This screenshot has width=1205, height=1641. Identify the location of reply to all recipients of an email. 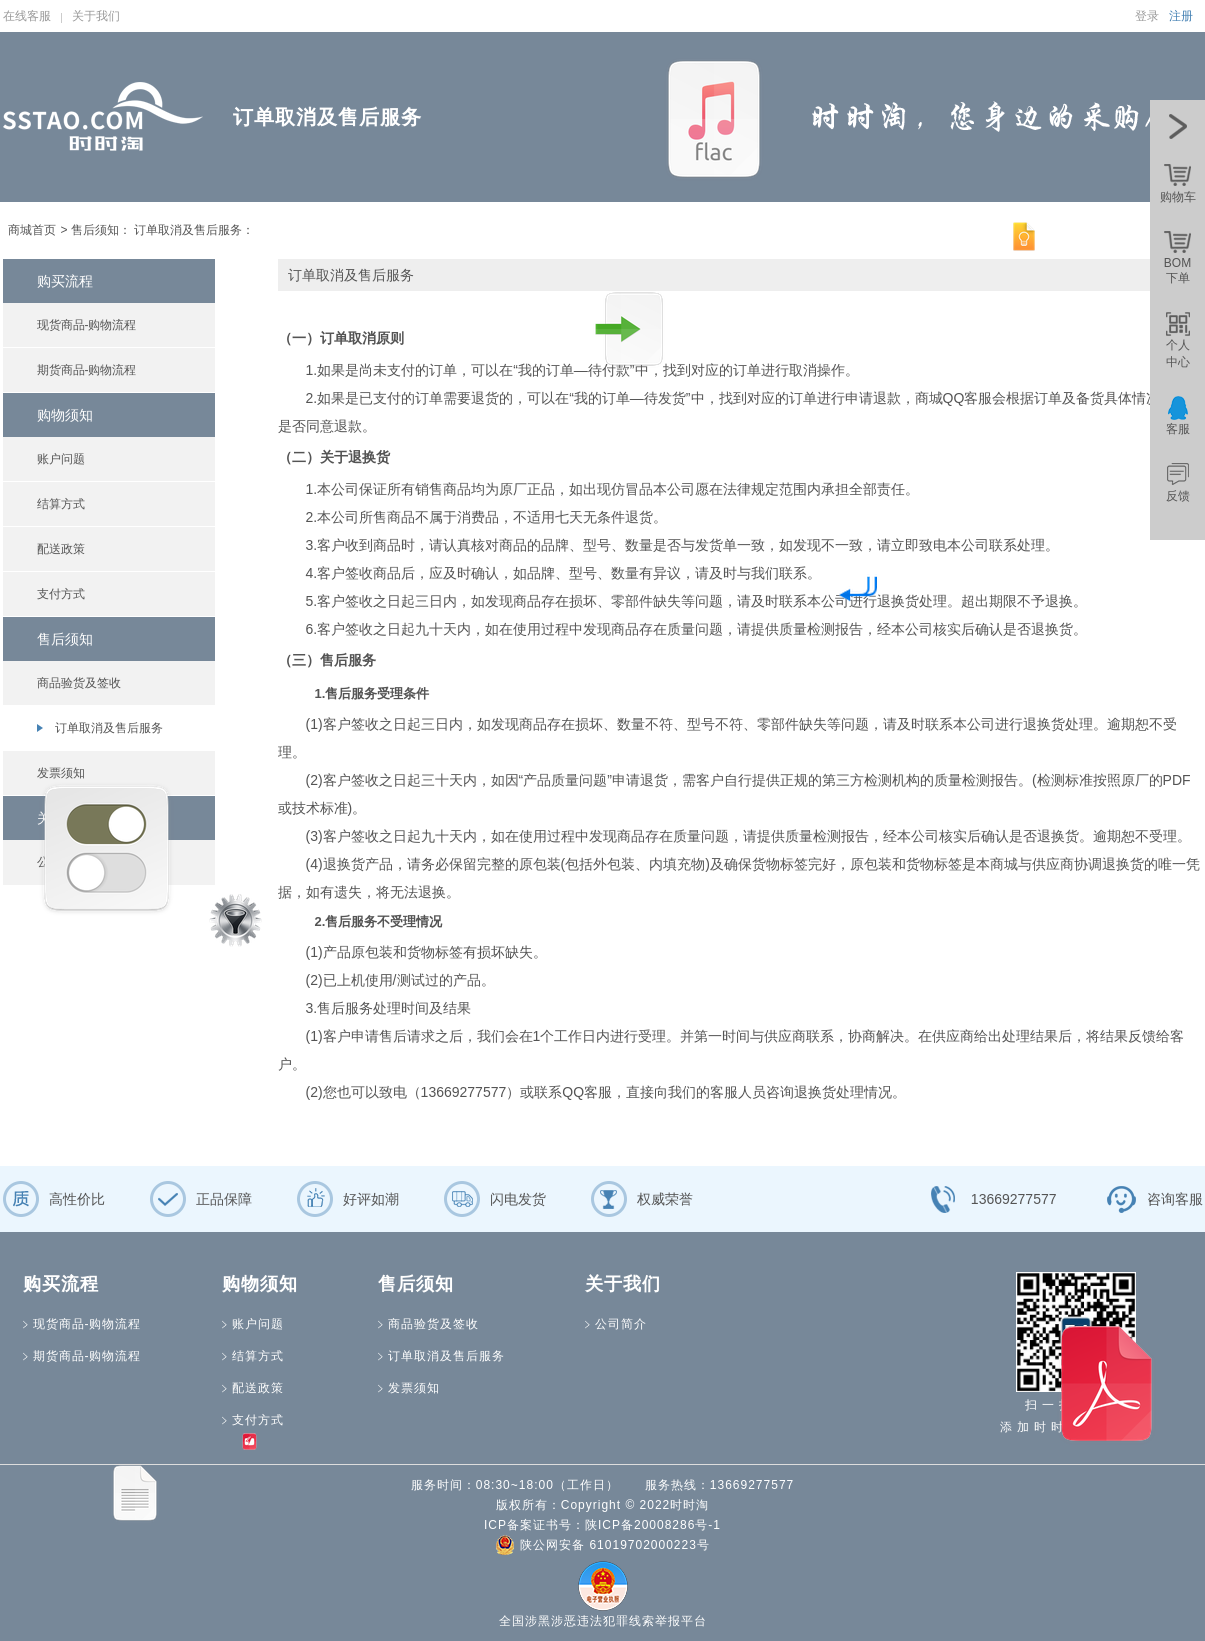
(857, 586).